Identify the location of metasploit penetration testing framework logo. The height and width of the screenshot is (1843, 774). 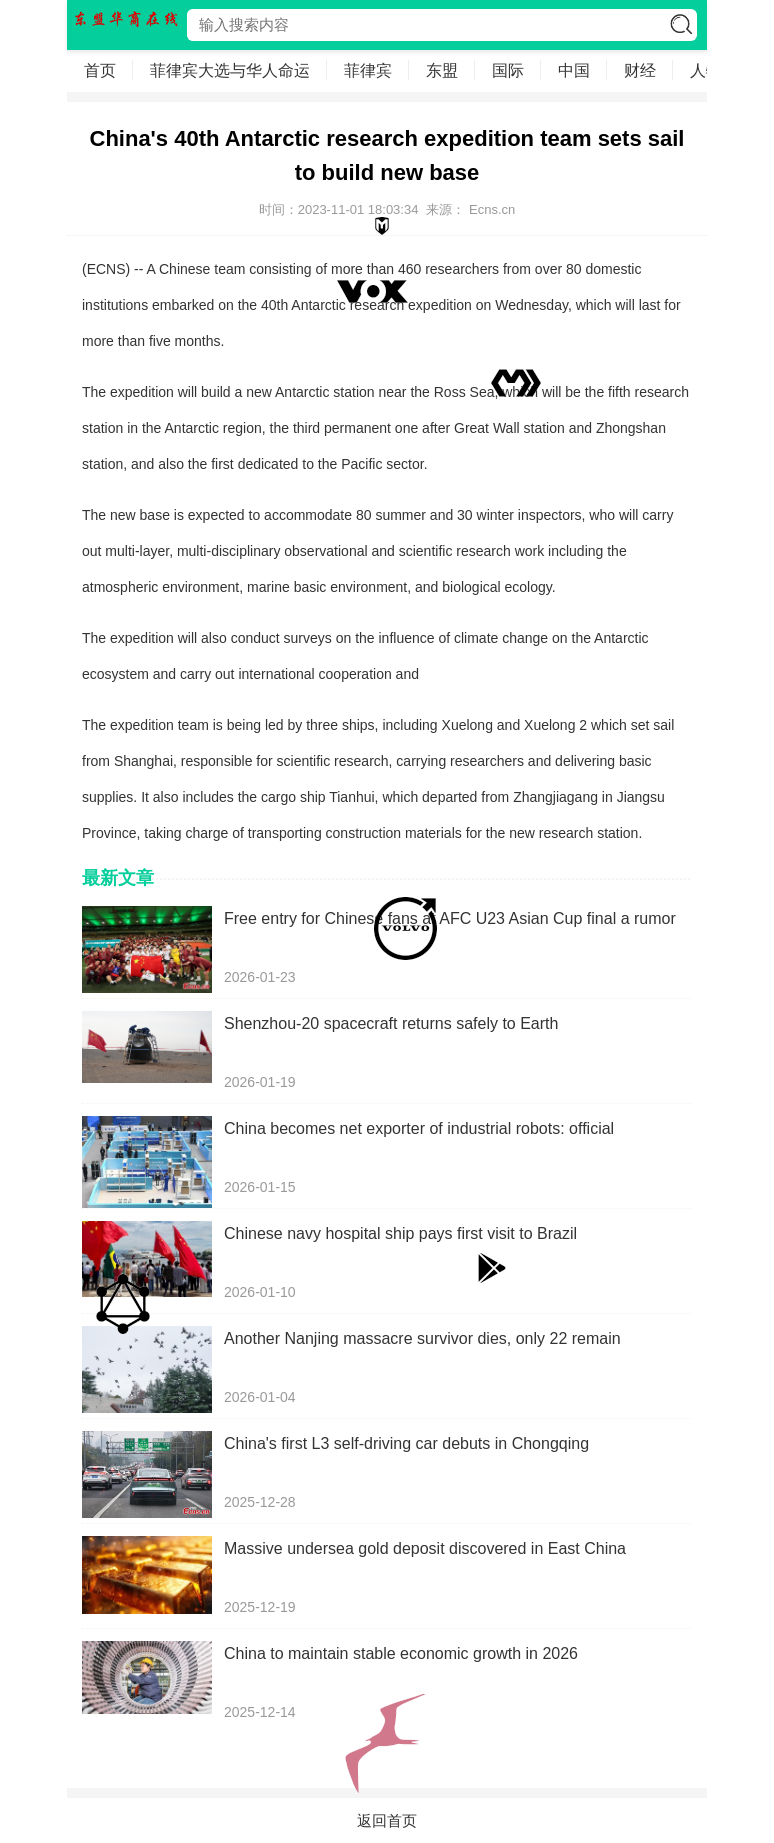
(382, 226).